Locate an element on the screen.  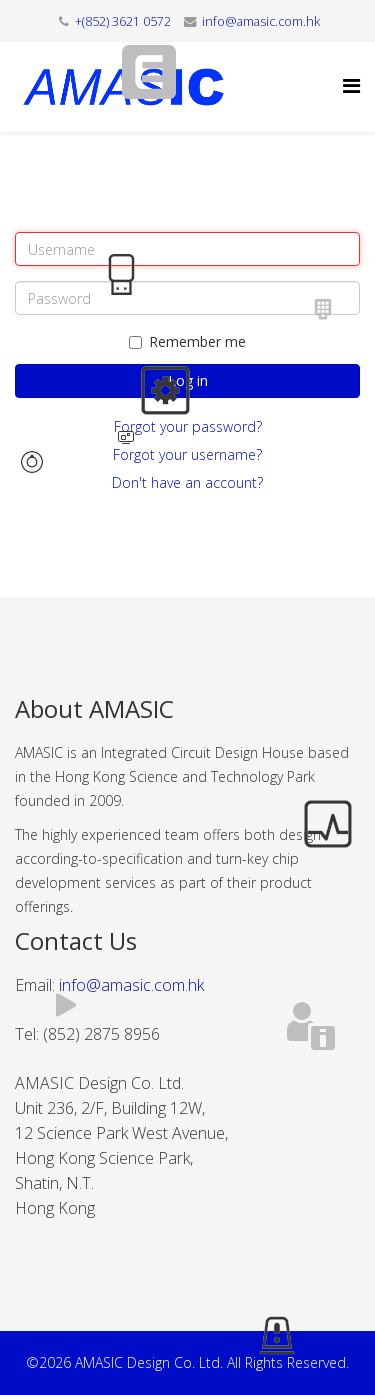
access other applications or utilities is located at coordinates (165, 390).